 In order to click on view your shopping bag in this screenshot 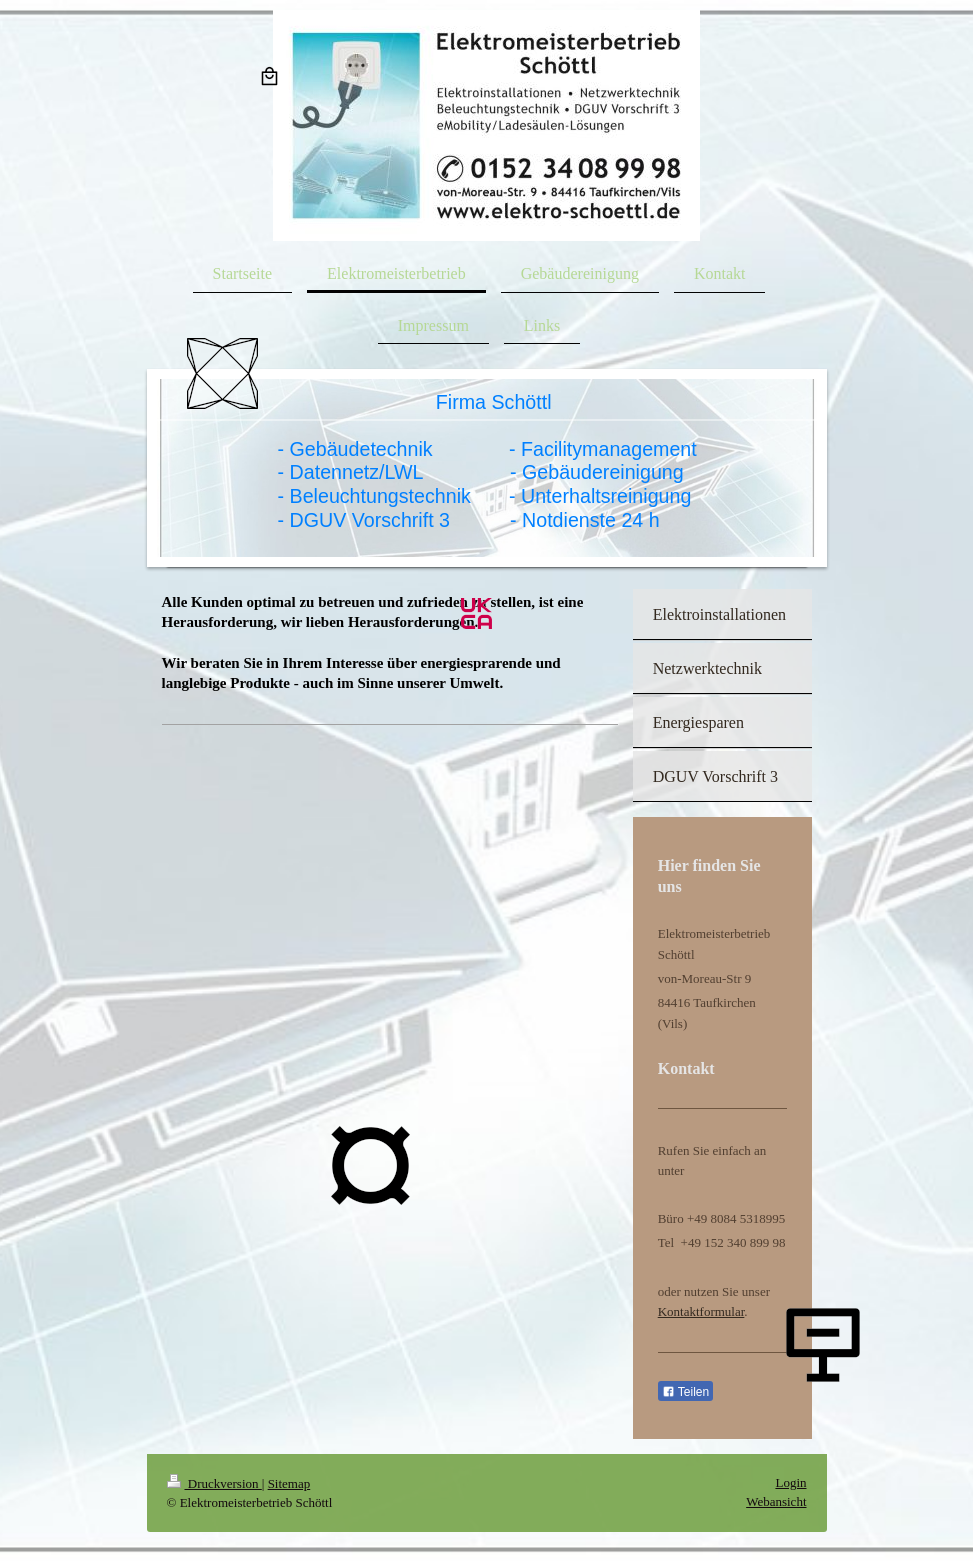, I will do `click(269, 76)`.